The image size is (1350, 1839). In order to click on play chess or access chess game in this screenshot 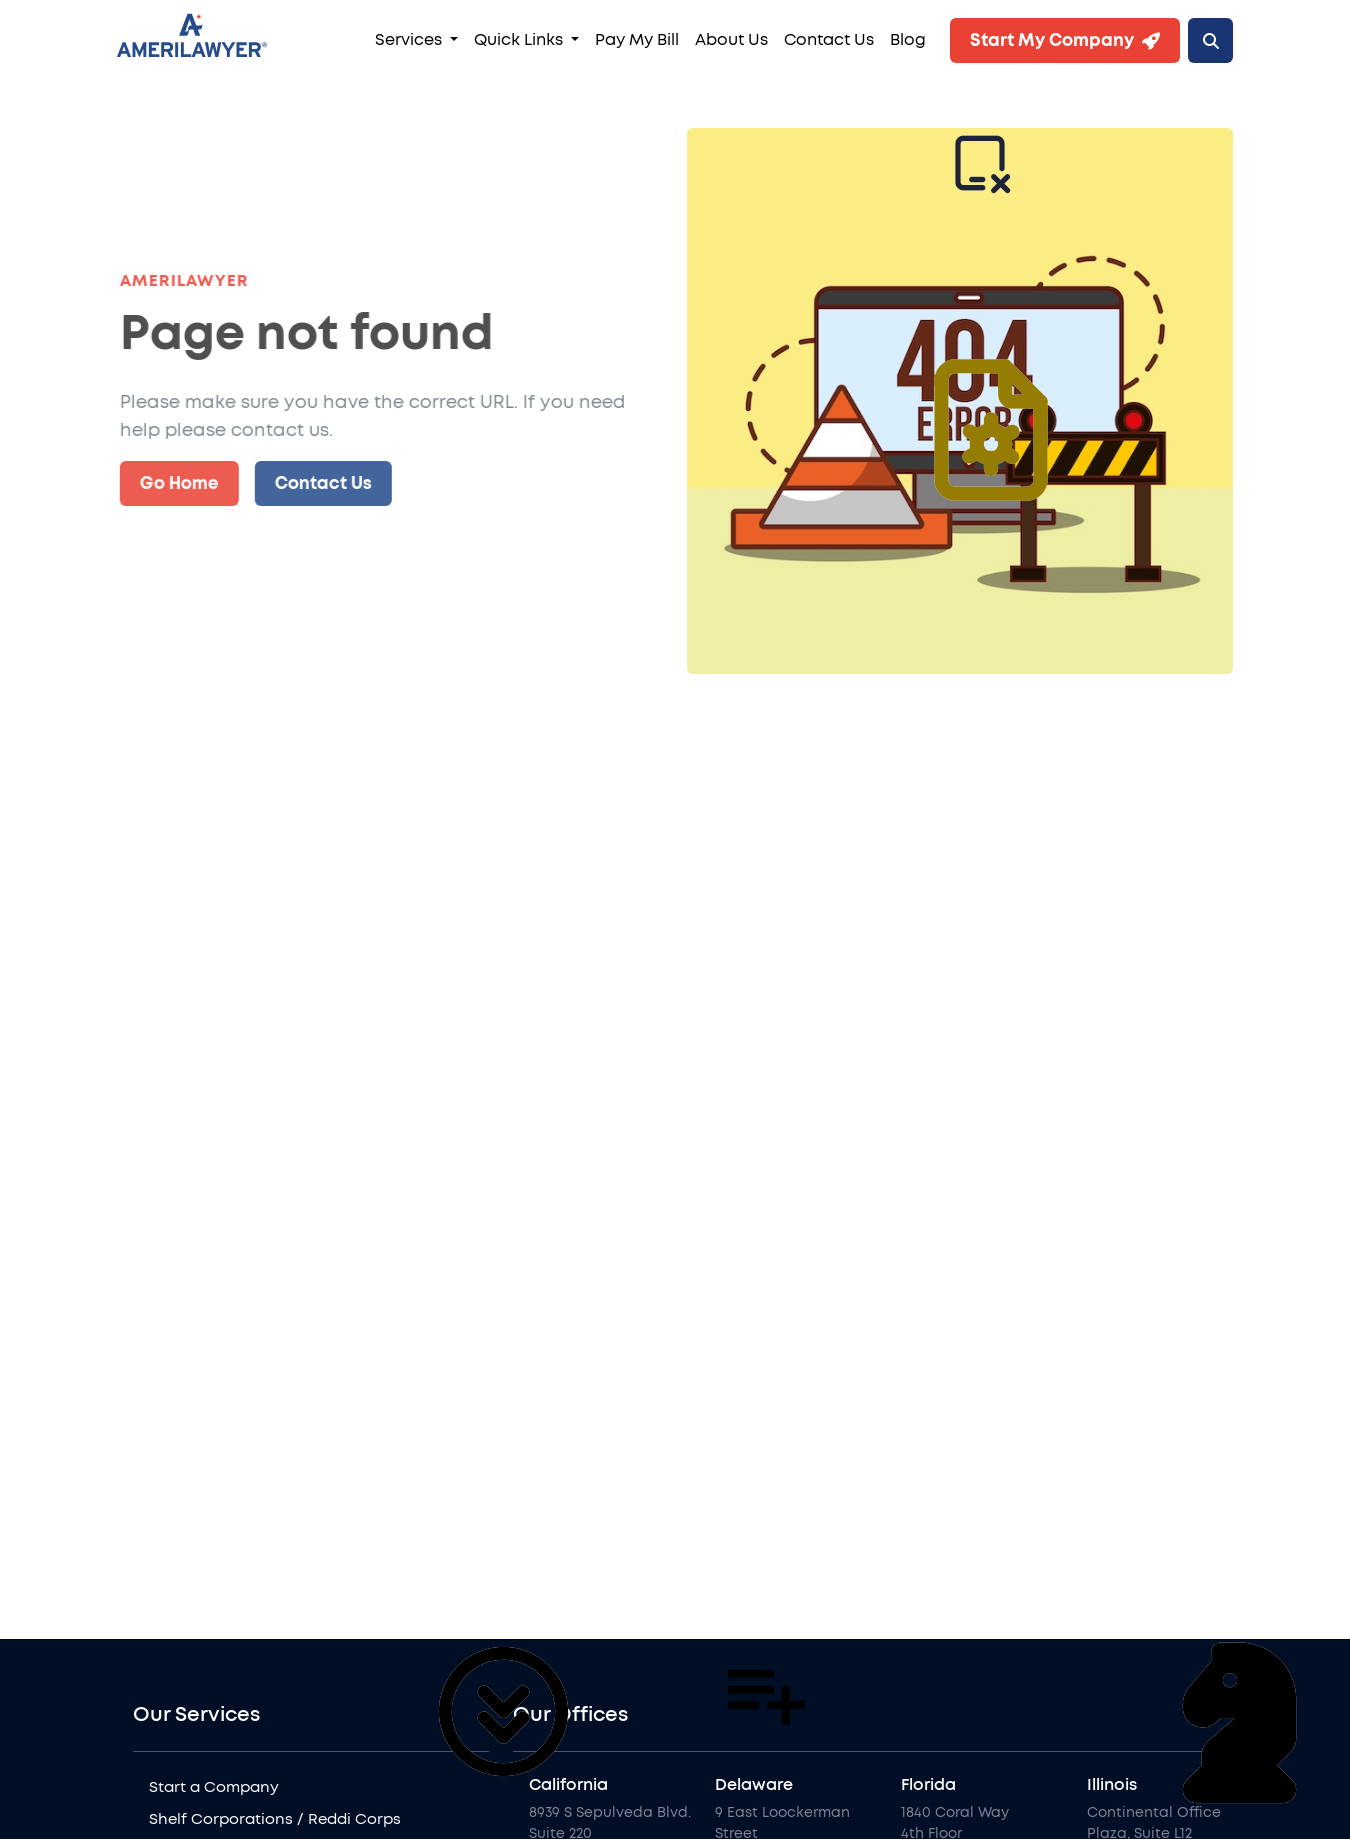, I will do `click(1239, 1727)`.